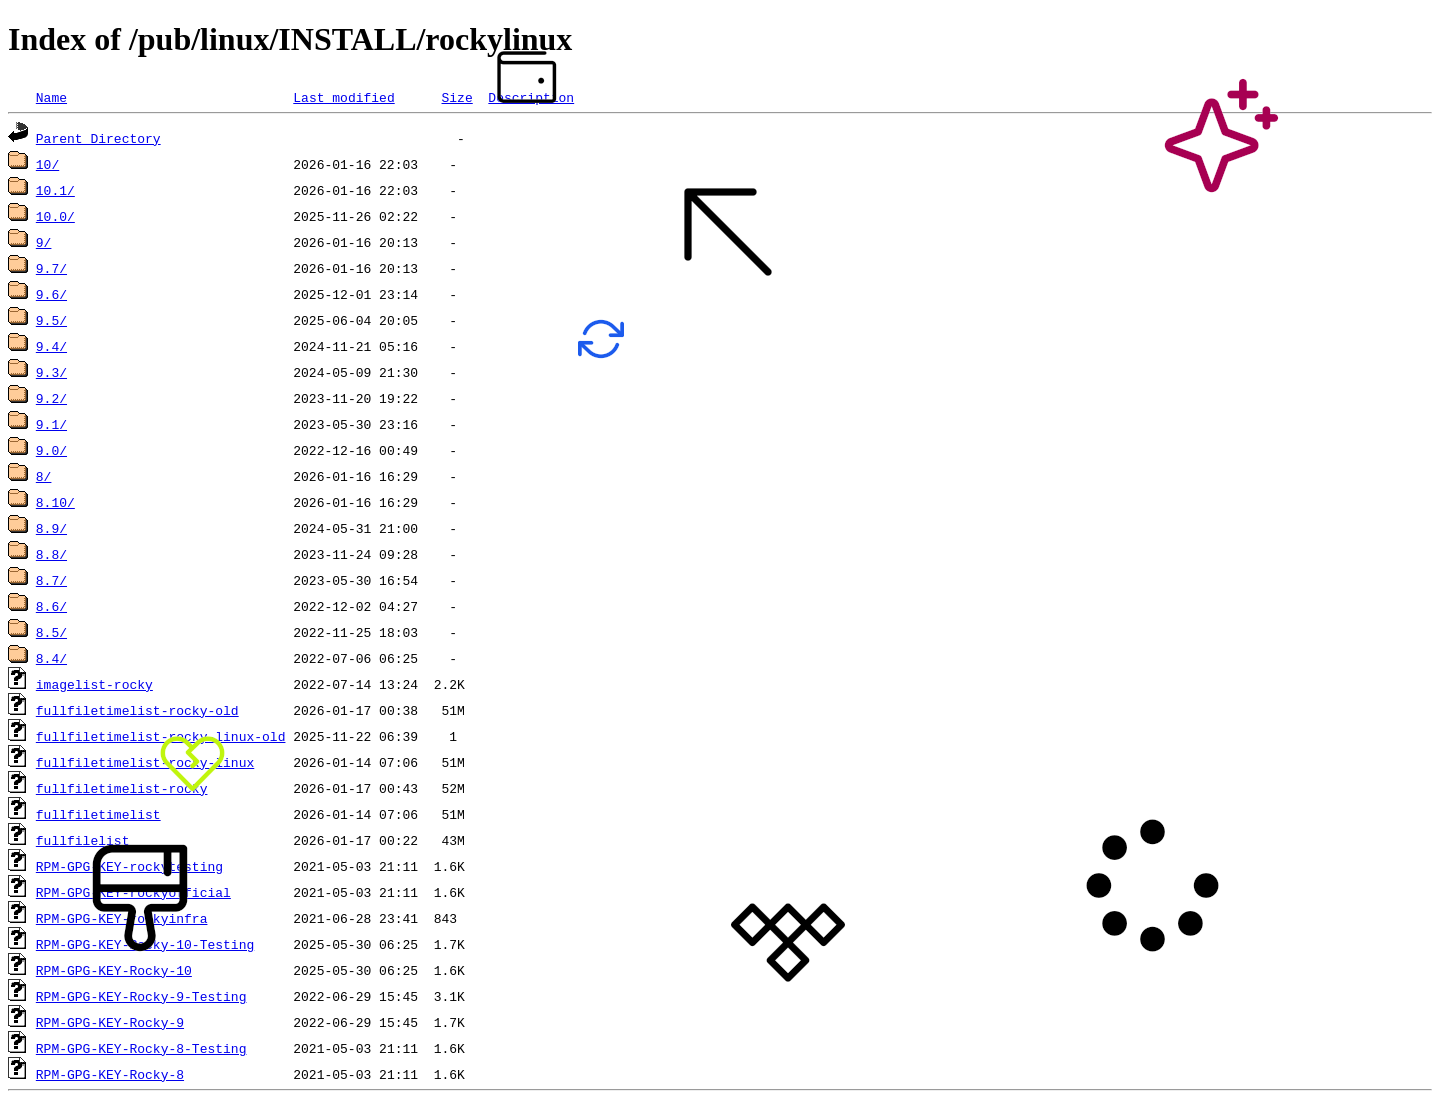 The width and height of the screenshot is (1440, 1104). What do you see at coordinates (1219, 137) in the screenshot?
I see `indicates AI-generated or enhanced content` at bounding box center [1219, 137].